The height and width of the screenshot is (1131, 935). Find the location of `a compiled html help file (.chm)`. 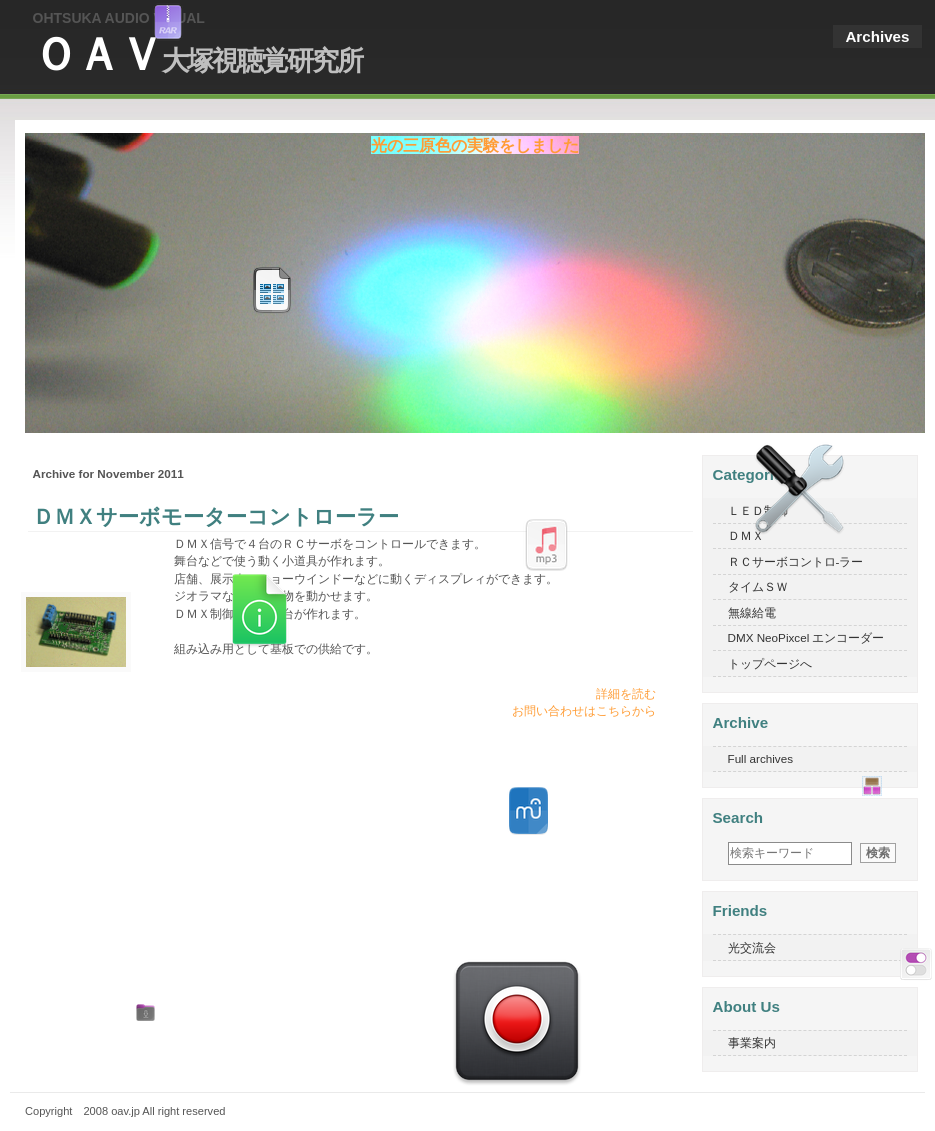

a compiled html help file (.chm) is located at coordinates (259, 610).